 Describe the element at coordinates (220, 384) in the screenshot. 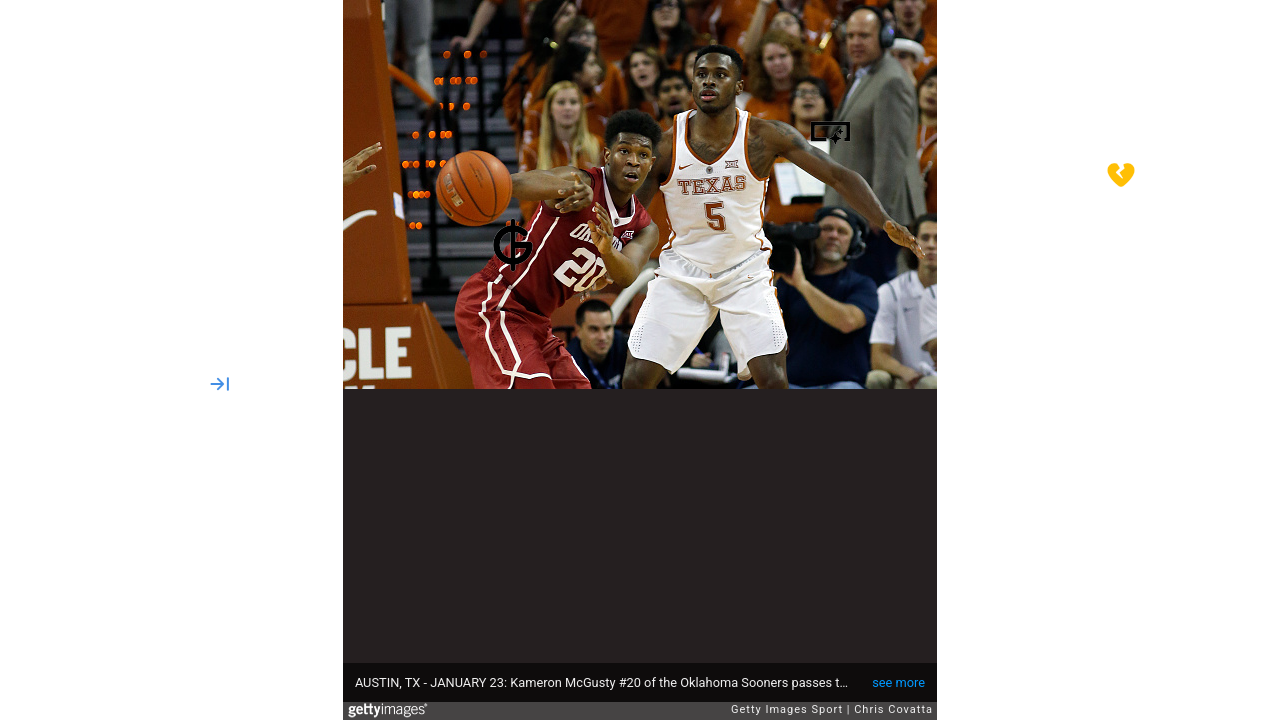

I see `move to next tab` at that location.